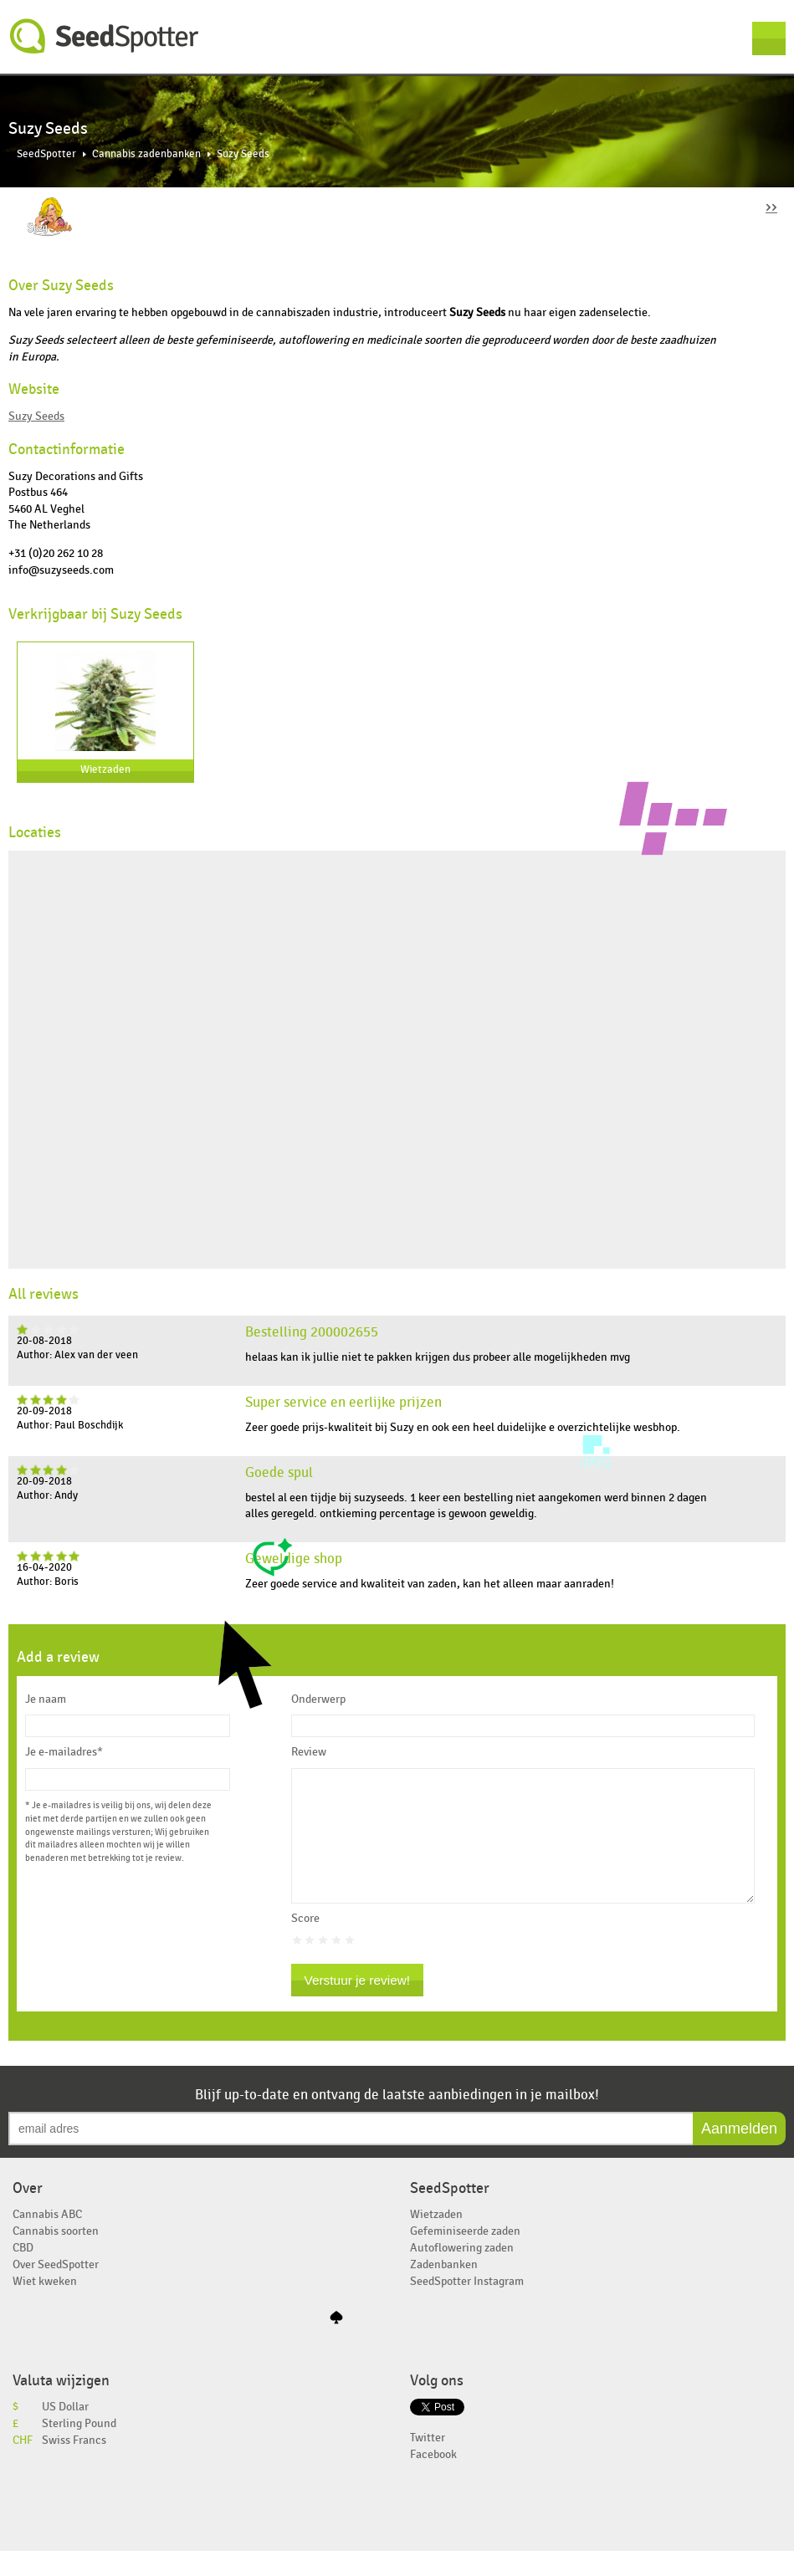 This screenshot has width=794, height=2576. Describe the element at coordinates (270, 1557) in the screenshot. I see `start a conversation with AI assistant` at that location.